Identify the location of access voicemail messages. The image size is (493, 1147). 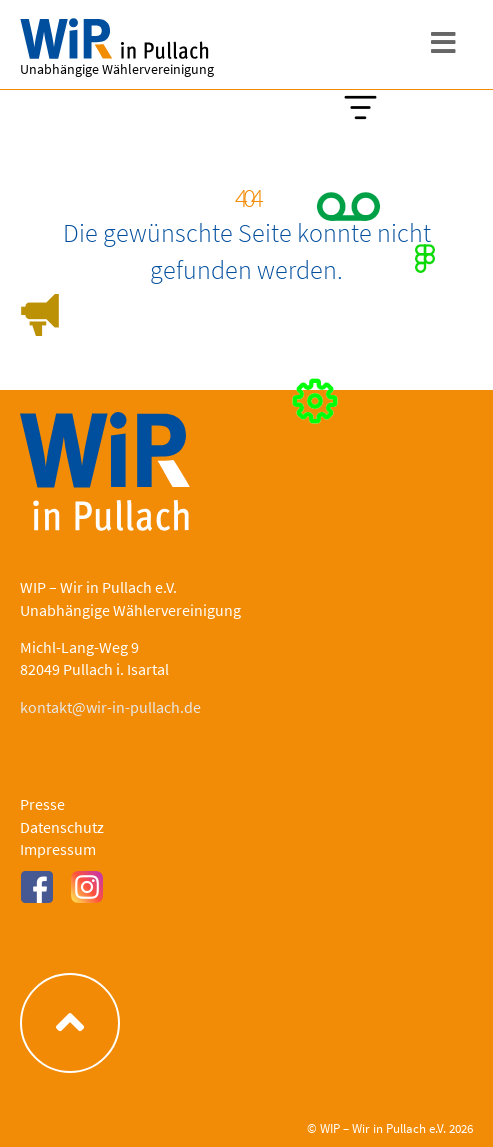
(348, 206).